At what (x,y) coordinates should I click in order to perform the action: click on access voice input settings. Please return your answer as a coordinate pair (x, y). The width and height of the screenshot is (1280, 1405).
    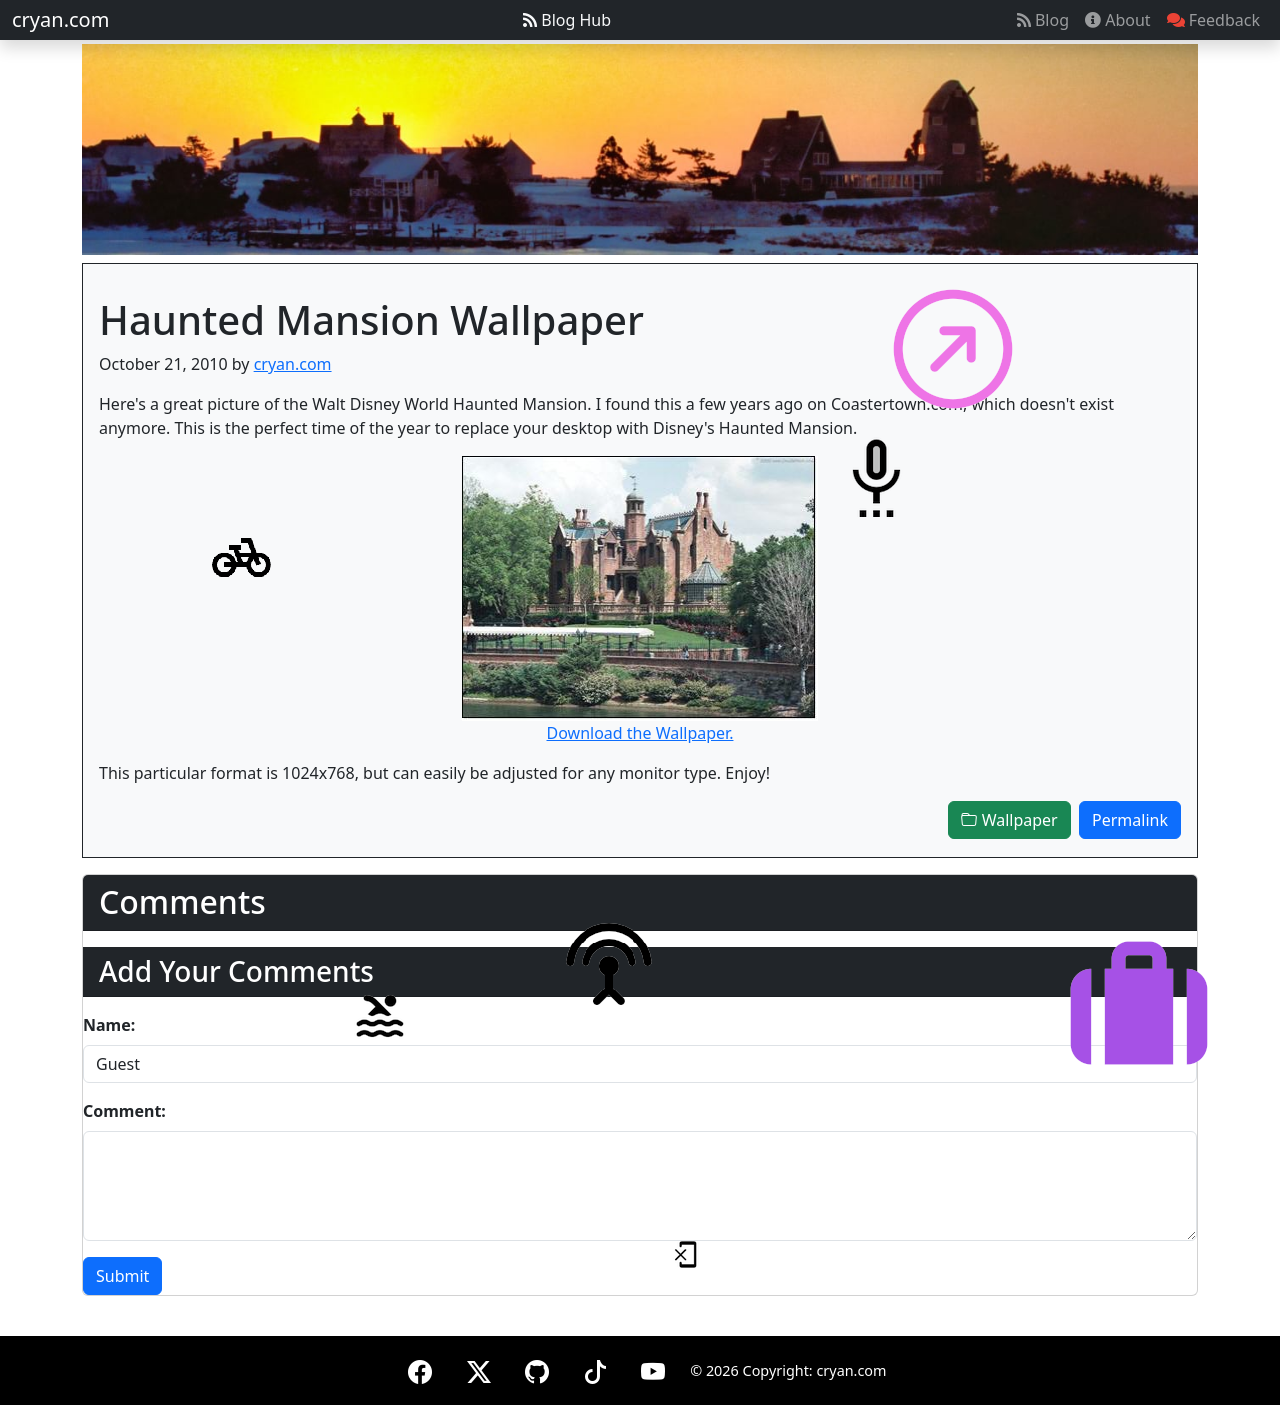
    Looking at the image, I should click on (876, 476).